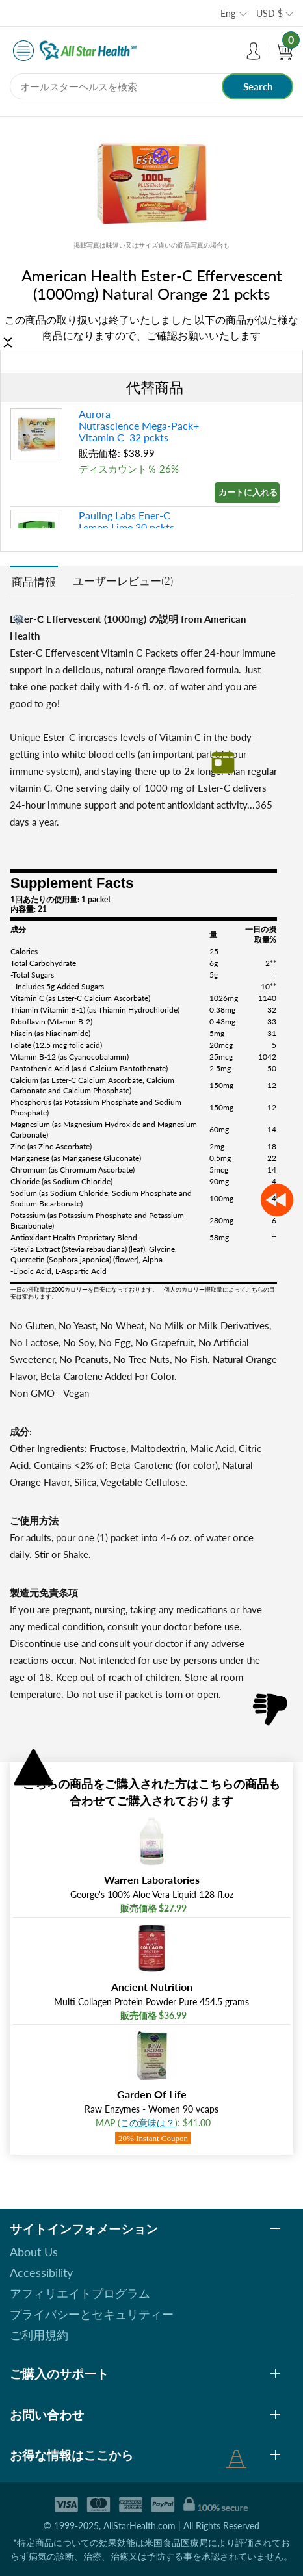  What do you see at coordinates (33, 1767) in the screenshot?
I see `indicates a warning or alert status` at bounding box center [33, 1767].